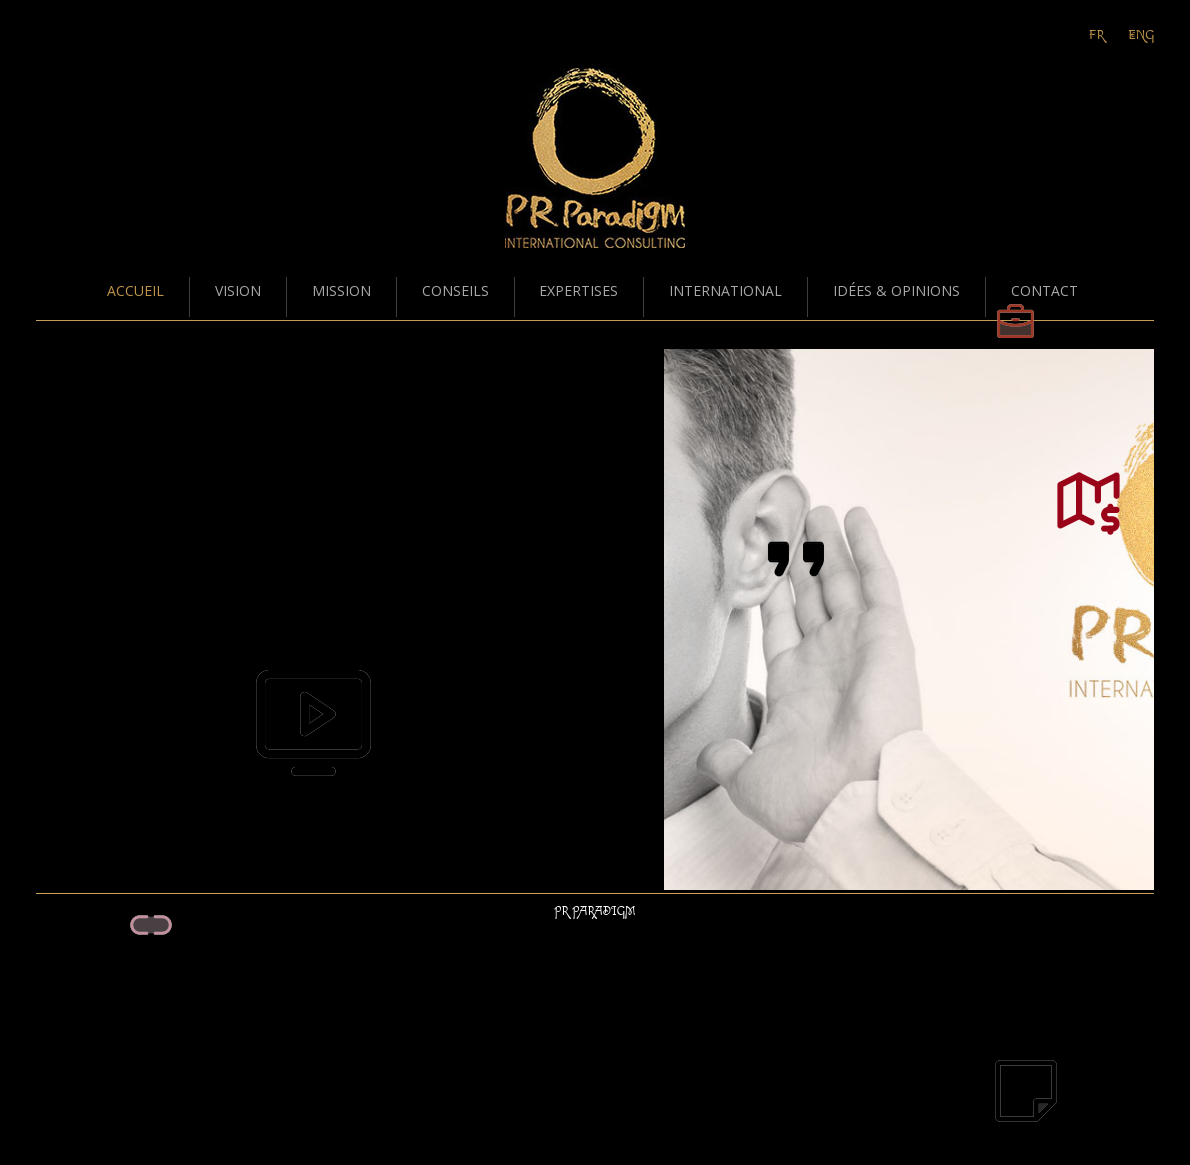 The width and height of the screenshot is (1190, 1165). I want to click on play video on desktop monitor, so click(313, 718).